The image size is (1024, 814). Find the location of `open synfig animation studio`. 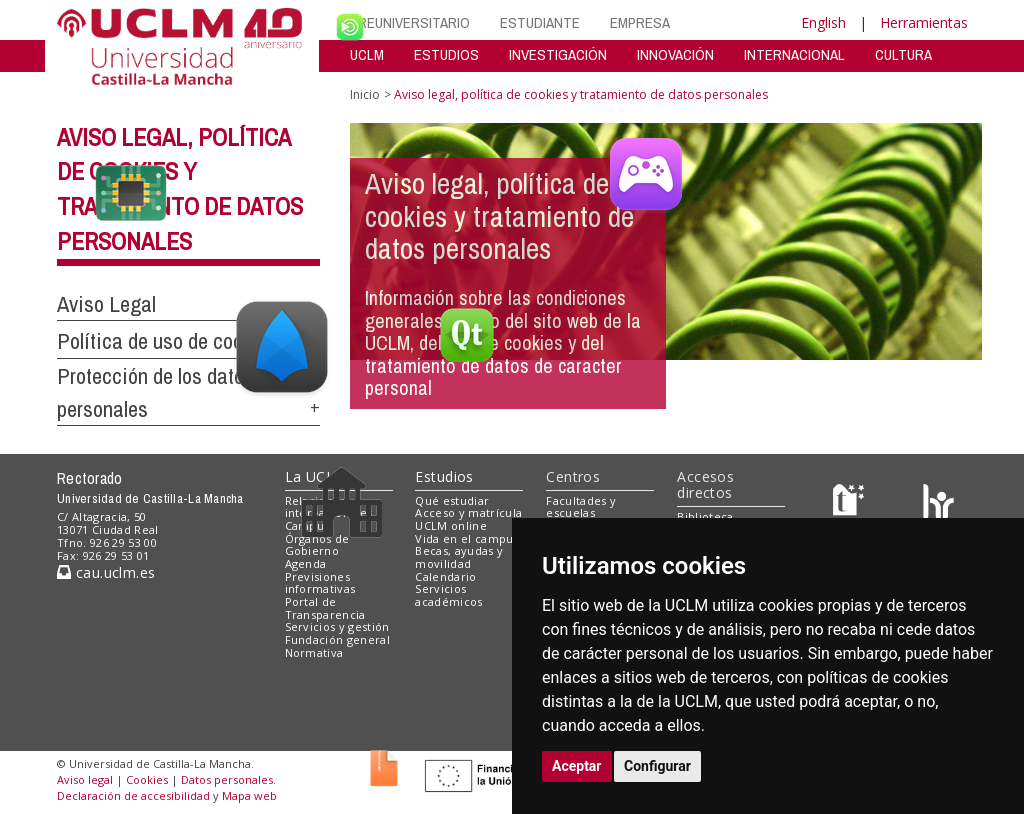

open synfig animation studio is located at coordinates (282, 347).